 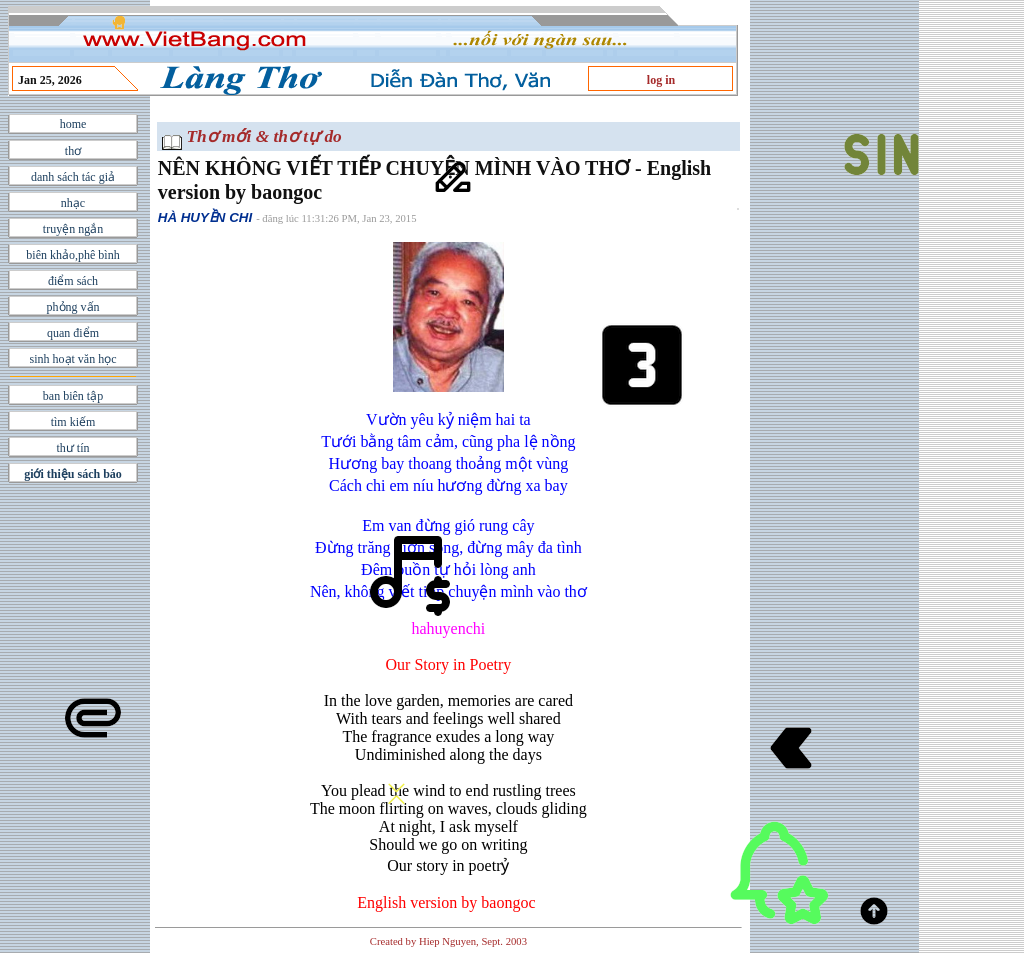 What do you see at coordinates (774, 870) in the screenshot?
I see `view starred or priority notifications` at bounding box center [774, 870].